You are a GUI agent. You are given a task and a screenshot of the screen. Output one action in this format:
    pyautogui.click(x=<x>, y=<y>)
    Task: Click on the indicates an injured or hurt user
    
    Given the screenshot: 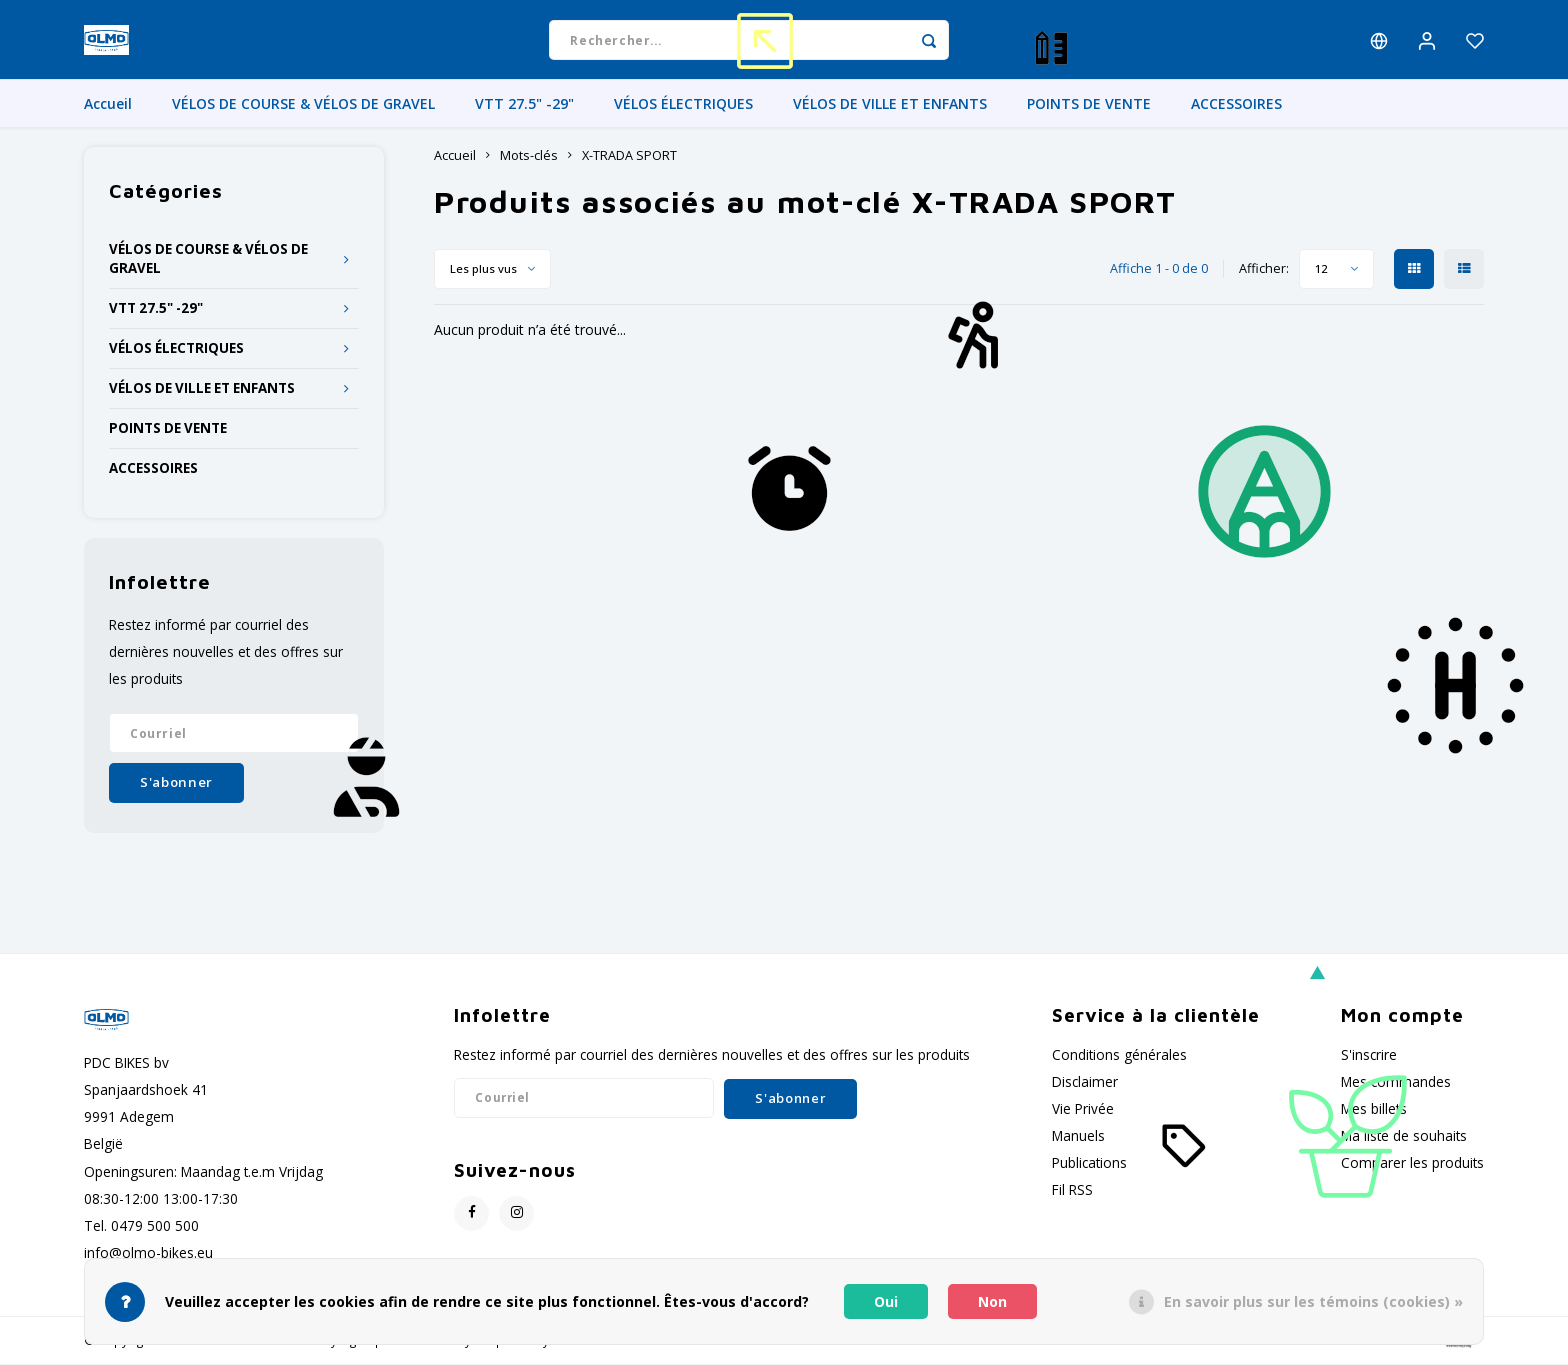 What is the action you would take?
    pyautogui.click(x=366, y=776)
    